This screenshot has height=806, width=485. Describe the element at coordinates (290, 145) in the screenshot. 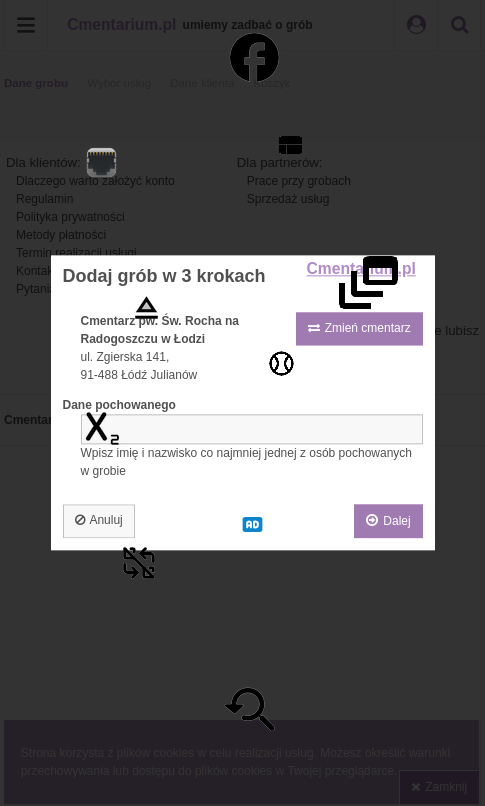

I see `switch to compact view layout` at that location.